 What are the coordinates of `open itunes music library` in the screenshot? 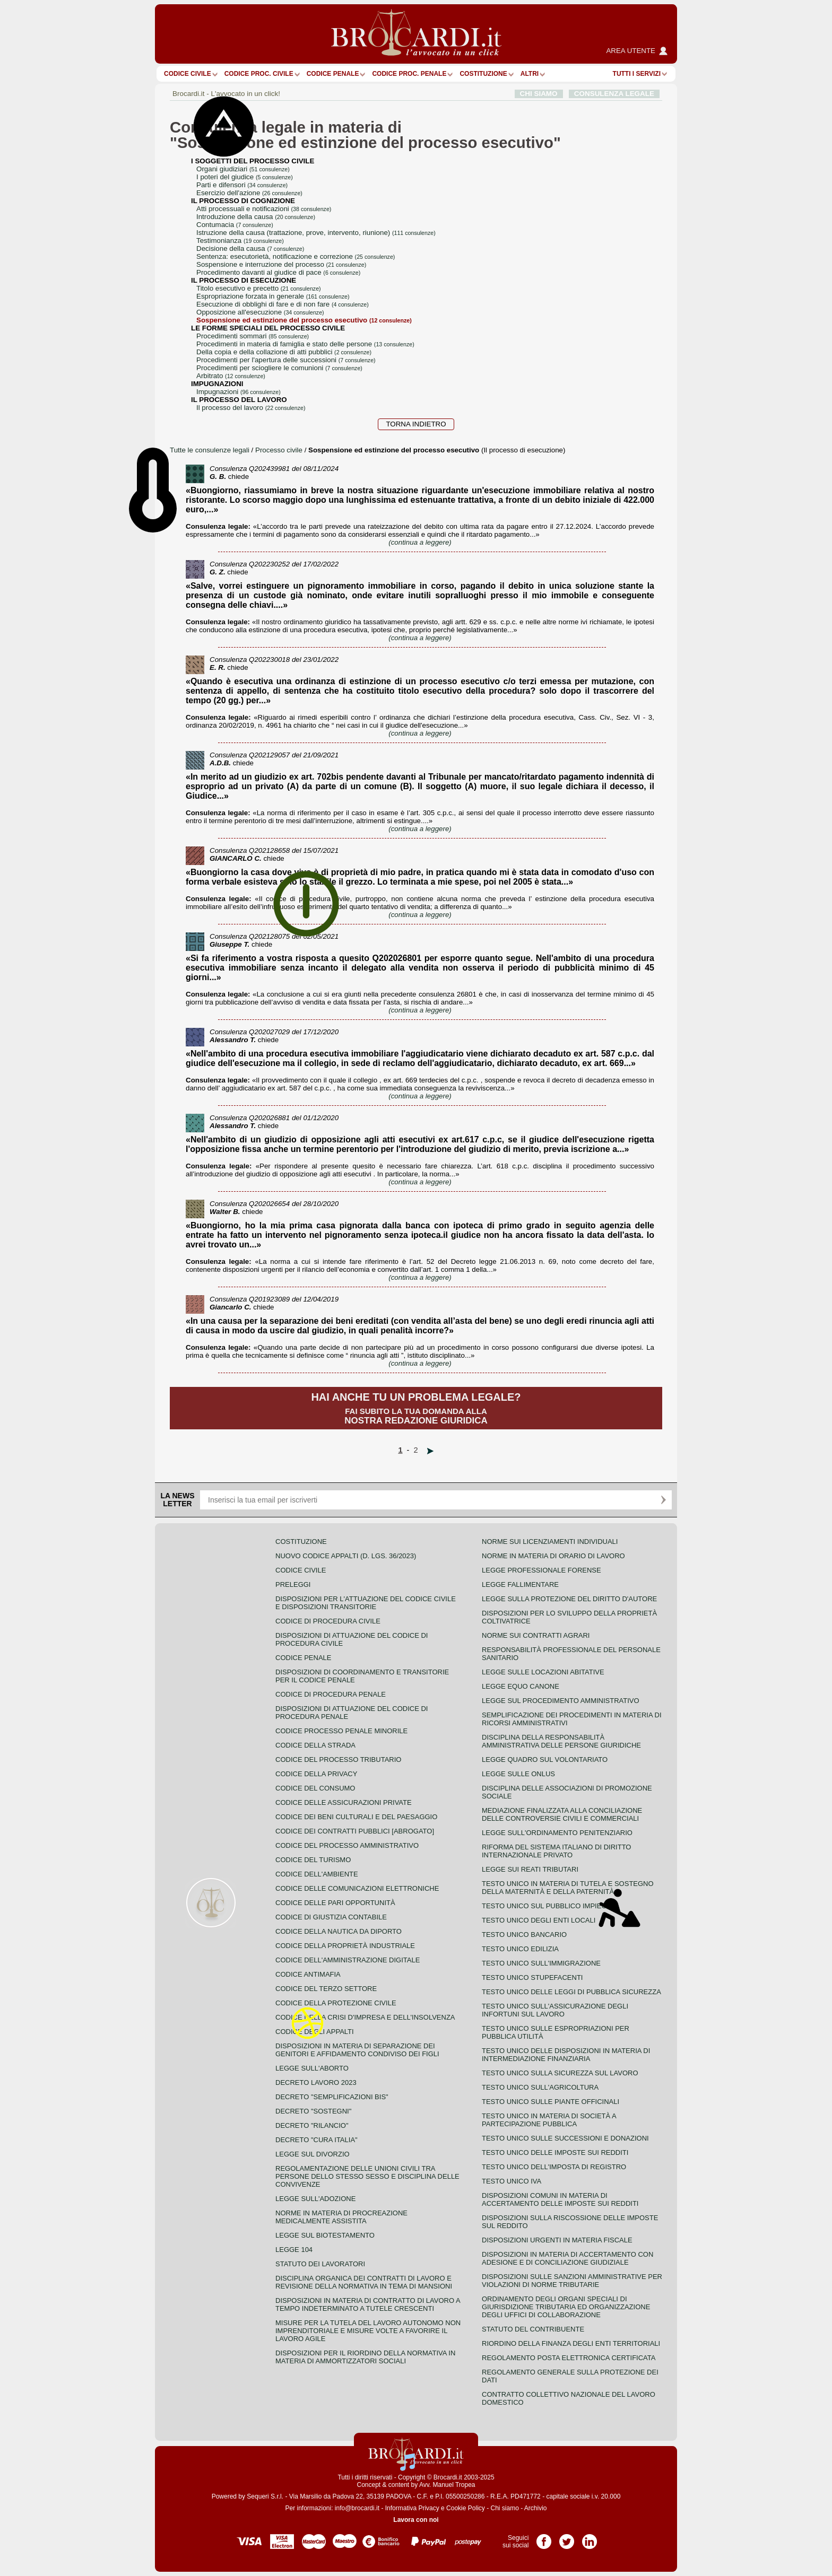 It's located at (408, 2462).